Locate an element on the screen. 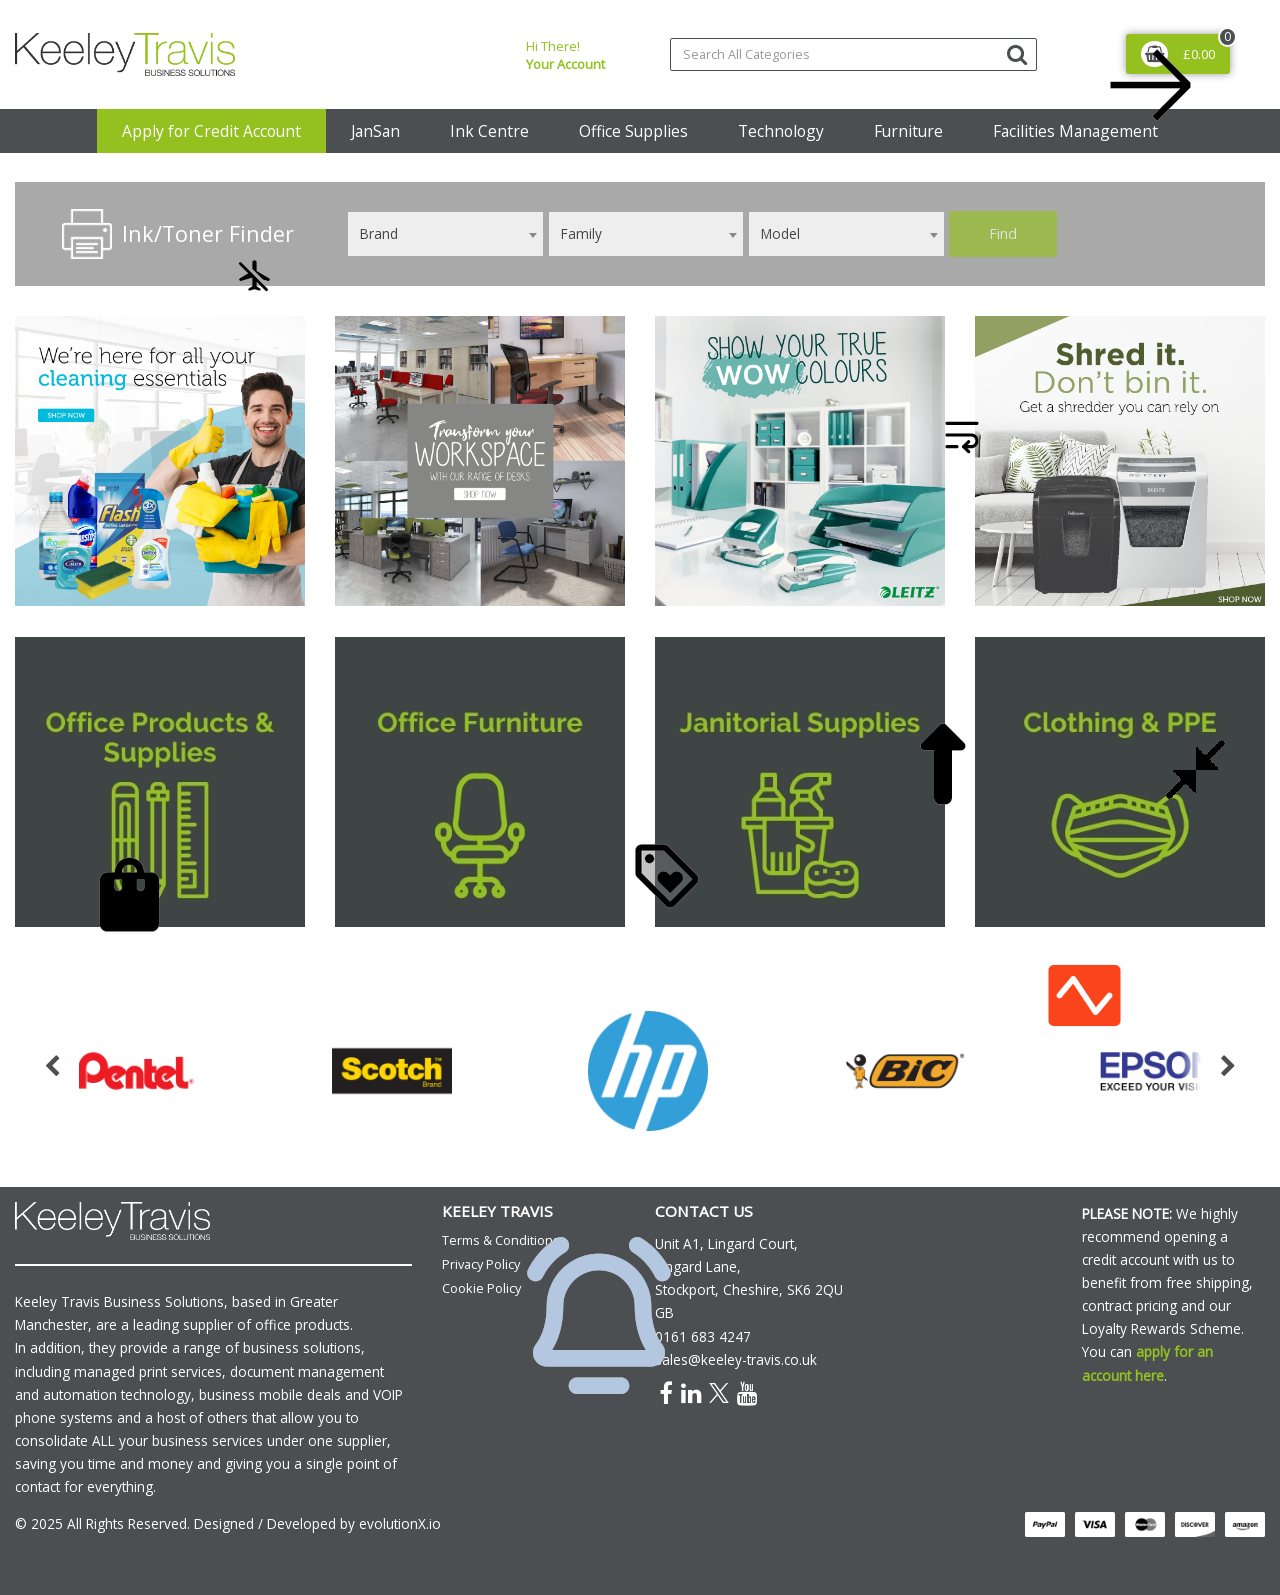 The image size is (1280, 1595). toggle text wrapping in a document or code editor is located at coordinates (962, 435).